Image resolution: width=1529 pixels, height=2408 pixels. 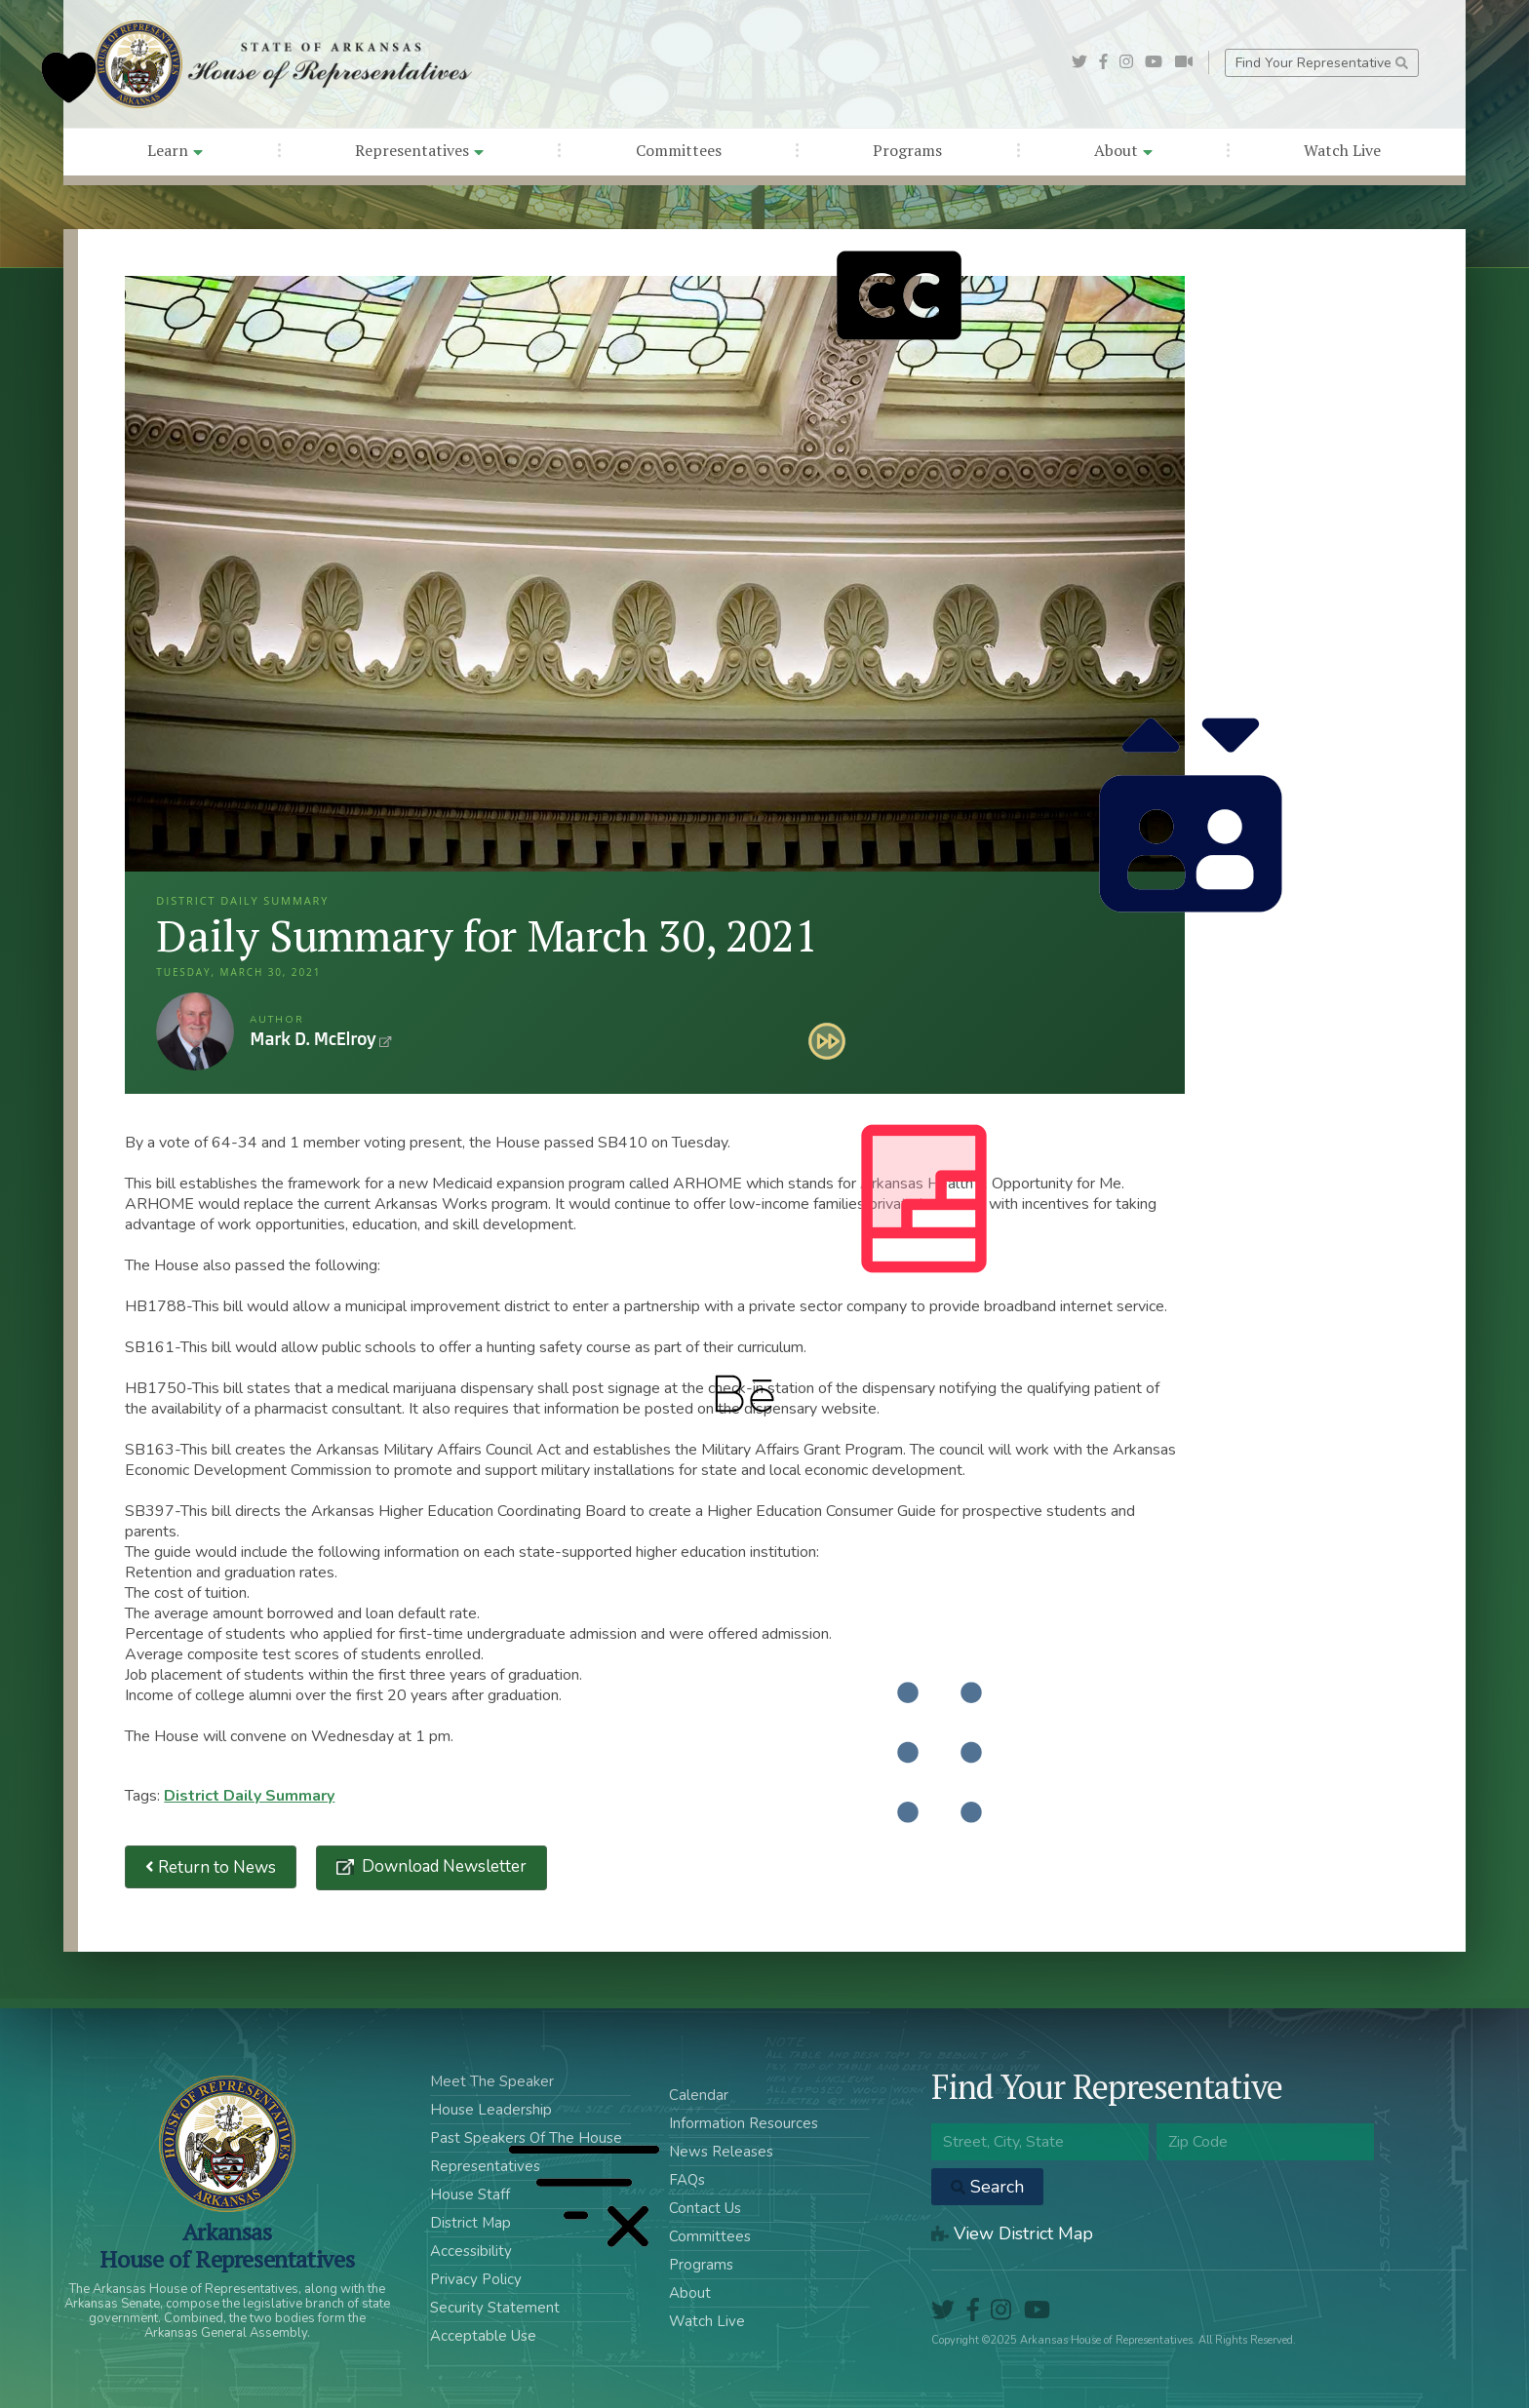 What do you see at coordinates (68, 77) in the screenshot?
I see `add to favorites` at bounding box center [68, 77].